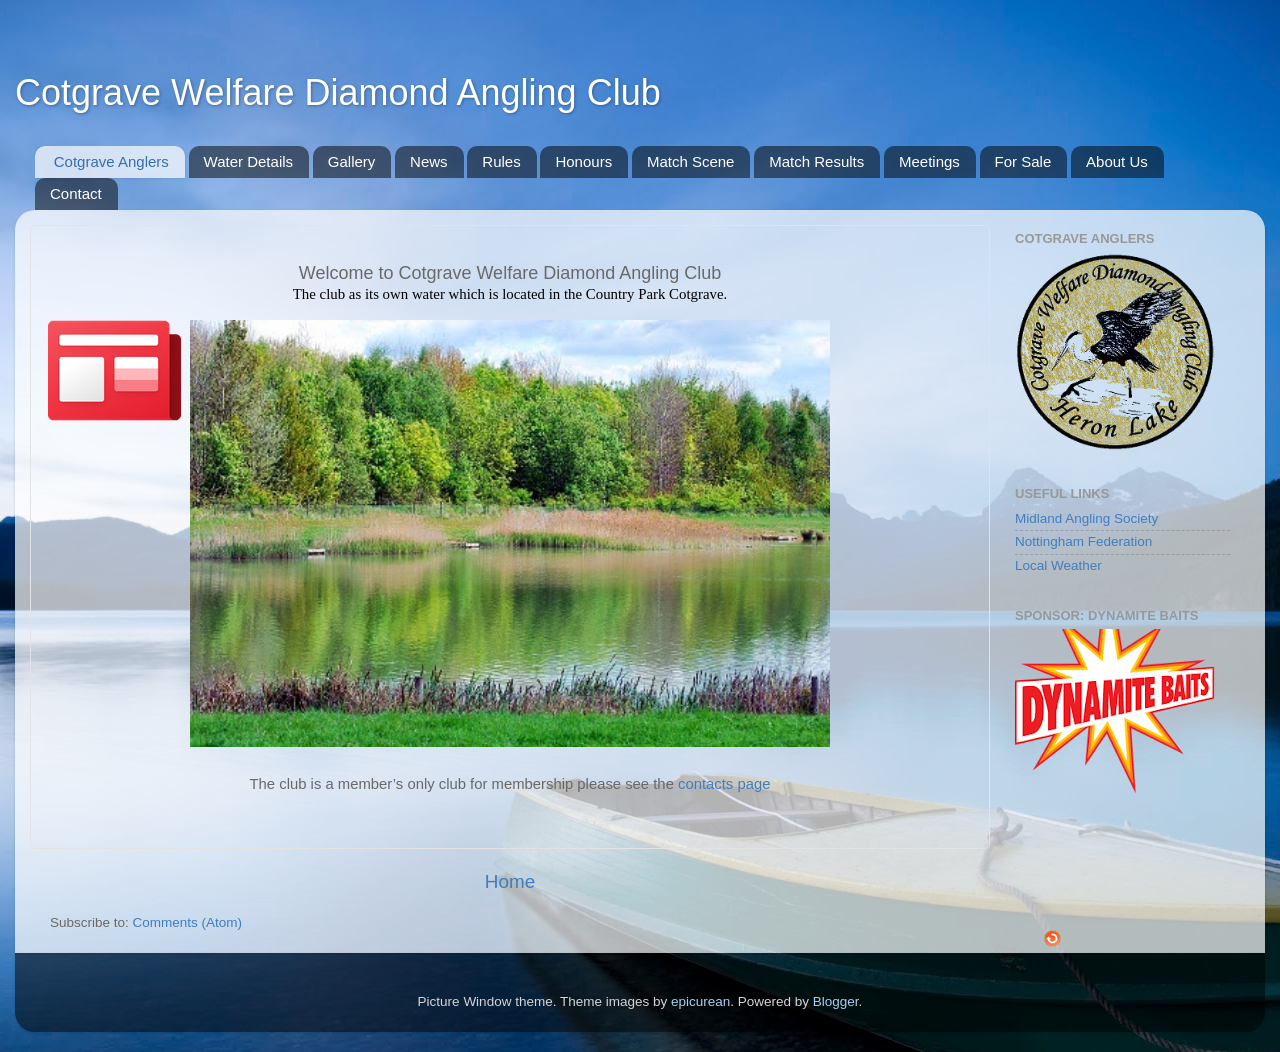  What do you see at coordinates (1052, 938) in the screenshot?
I see `open ubuntu livepatch settings` at bounding box center [1052, 938].